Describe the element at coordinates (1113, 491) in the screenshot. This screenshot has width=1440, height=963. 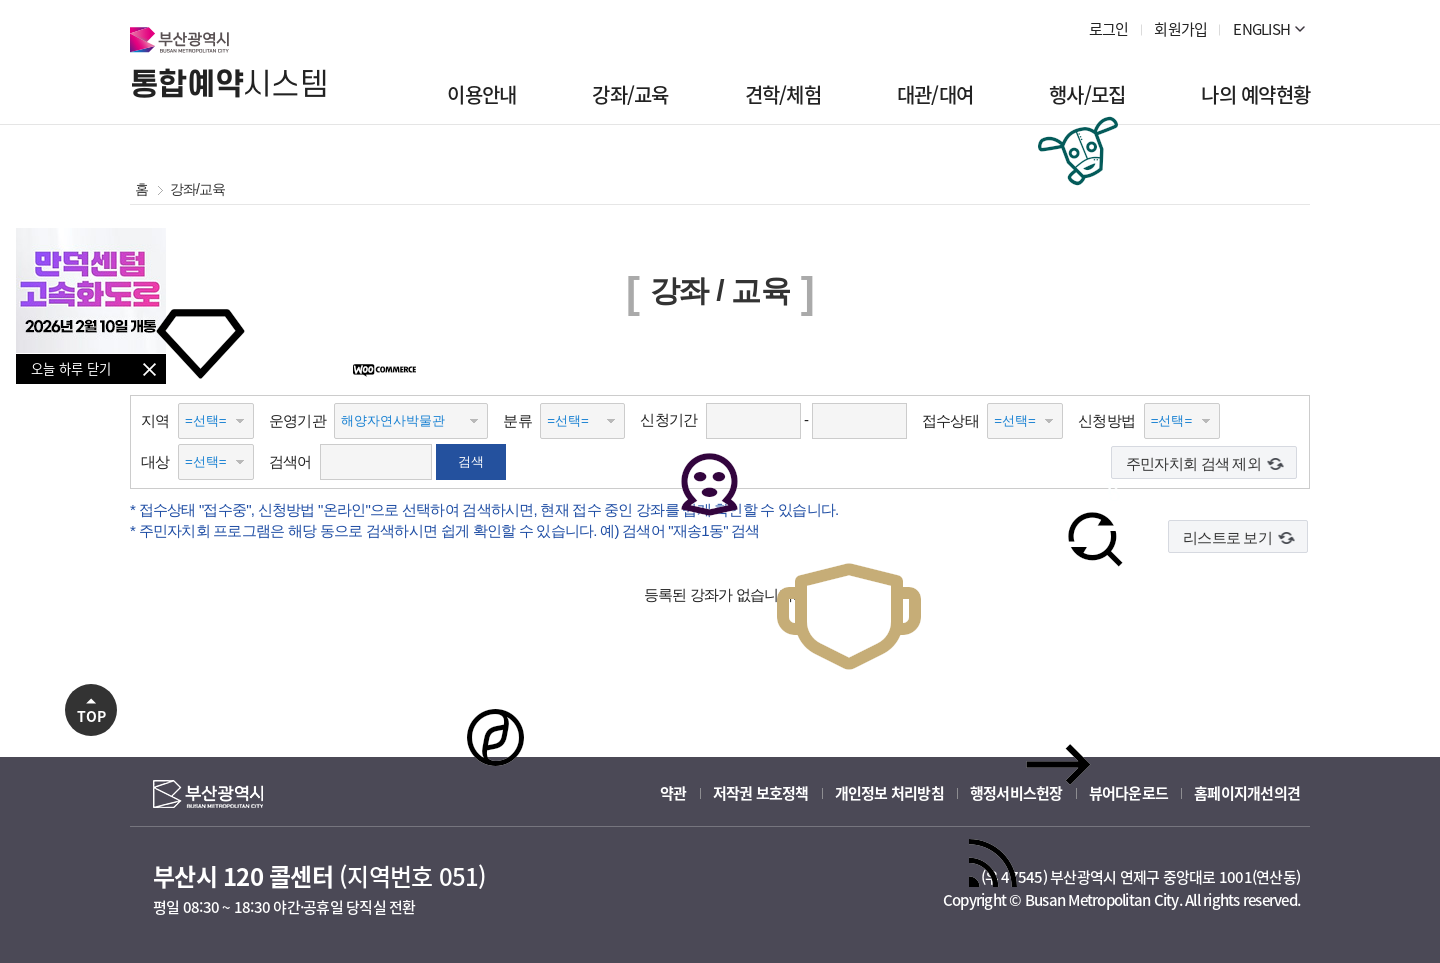
I see `tezos (XTZ) cryptocurrency logo` at that location.